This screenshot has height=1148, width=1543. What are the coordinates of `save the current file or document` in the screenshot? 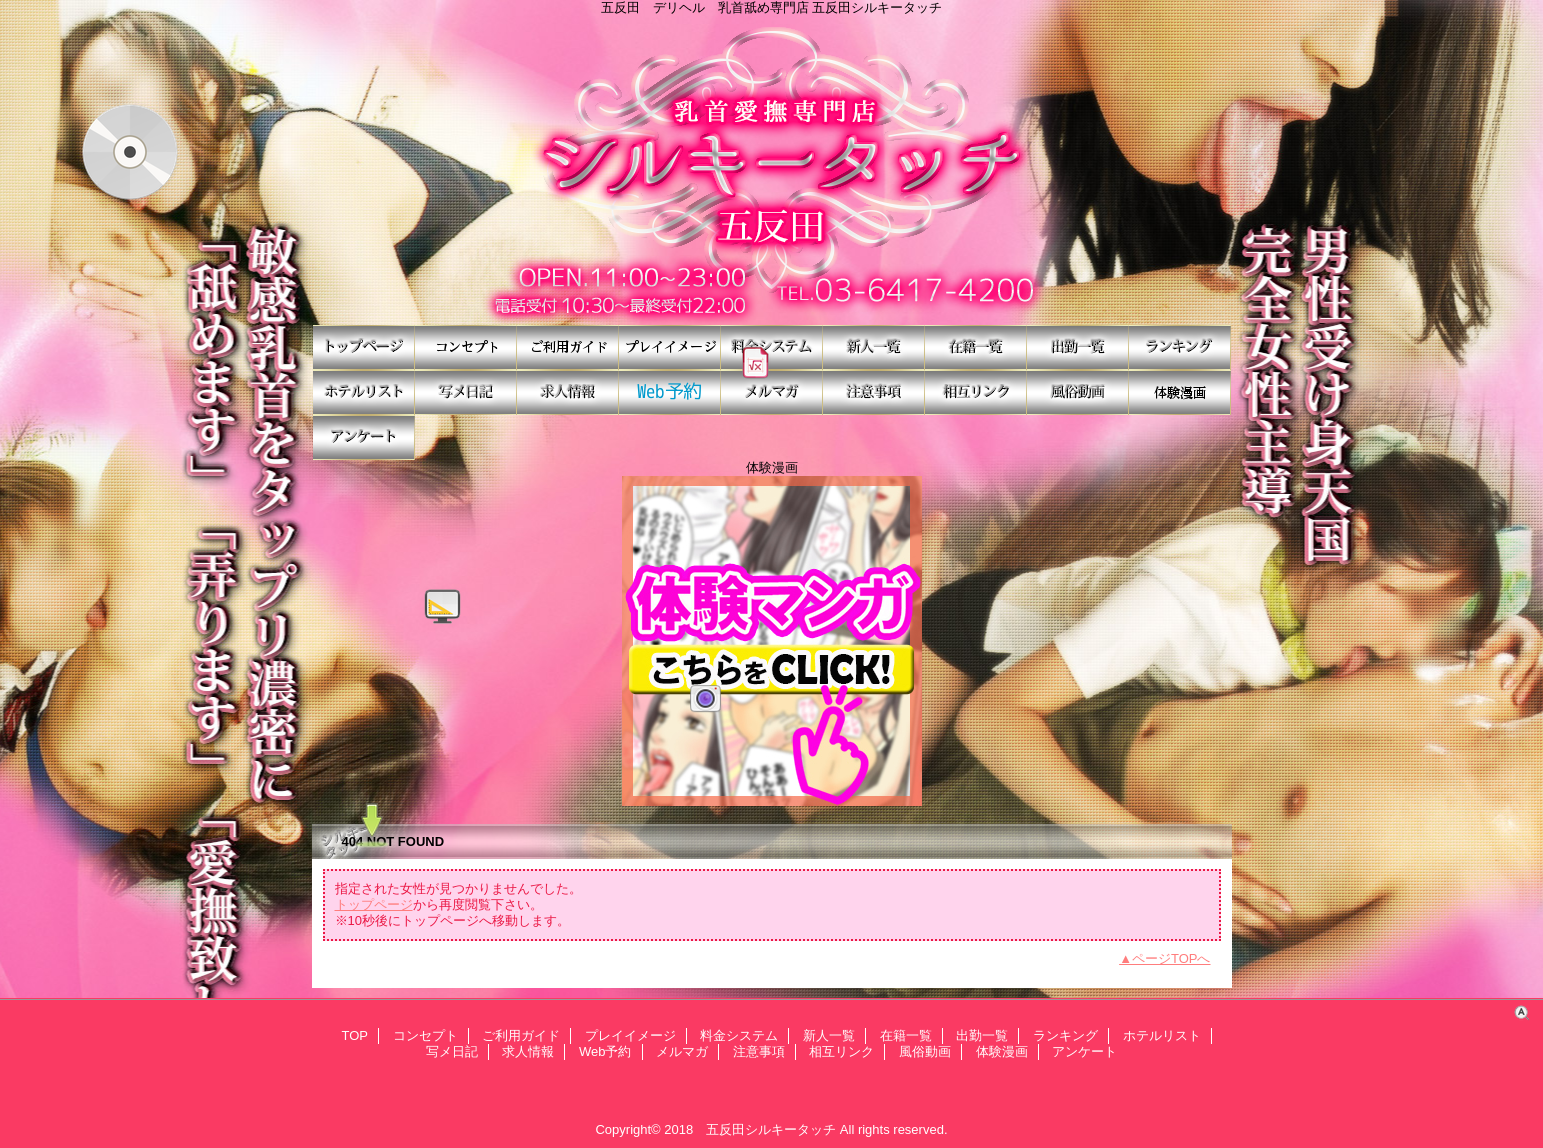 It's located at (372, 821).